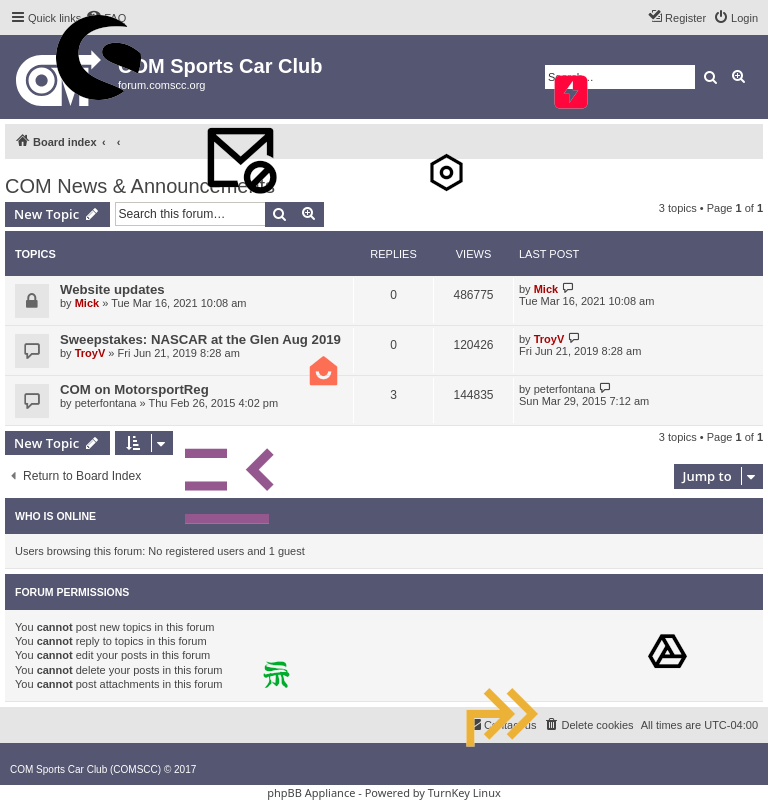 The width and height of the screenshot is (768, 800). Describe the element at coordinates (98, 57) in the screenshot. I see `Shopware e-commerce platform logo` at that location.